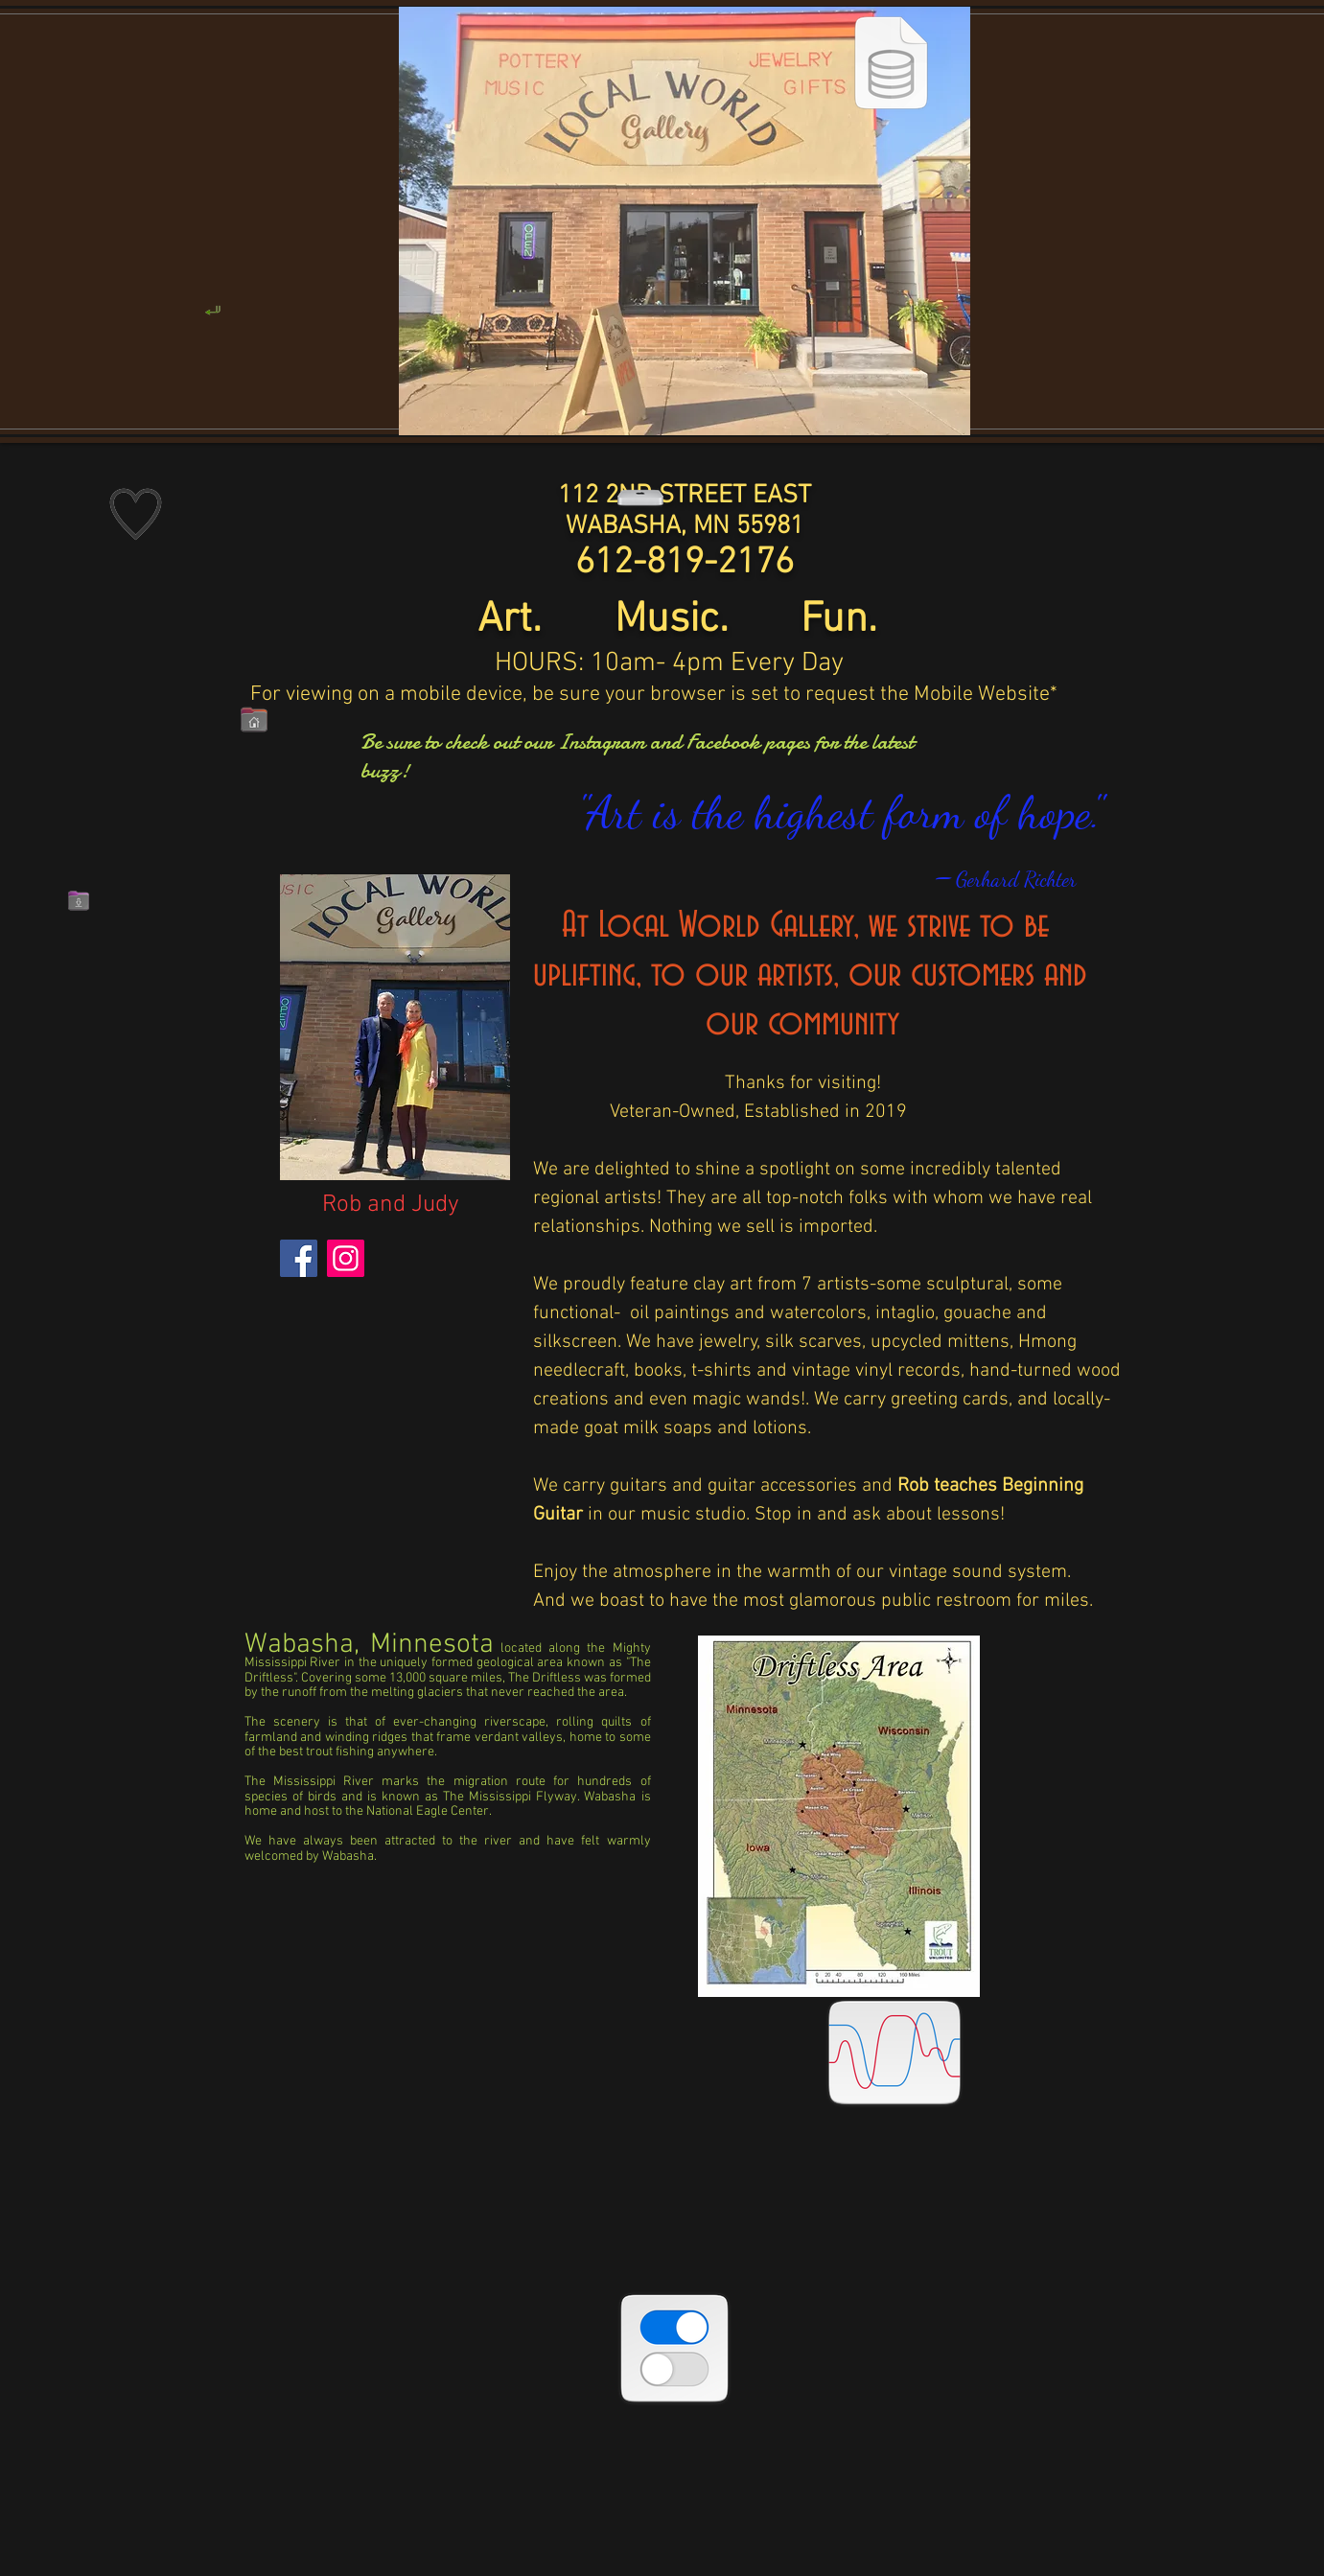 This screenshot has height=2576, width=1324. Describe the element at coordinates (79, 900) in the screenshot. I see `access your downloads folder` at that location.